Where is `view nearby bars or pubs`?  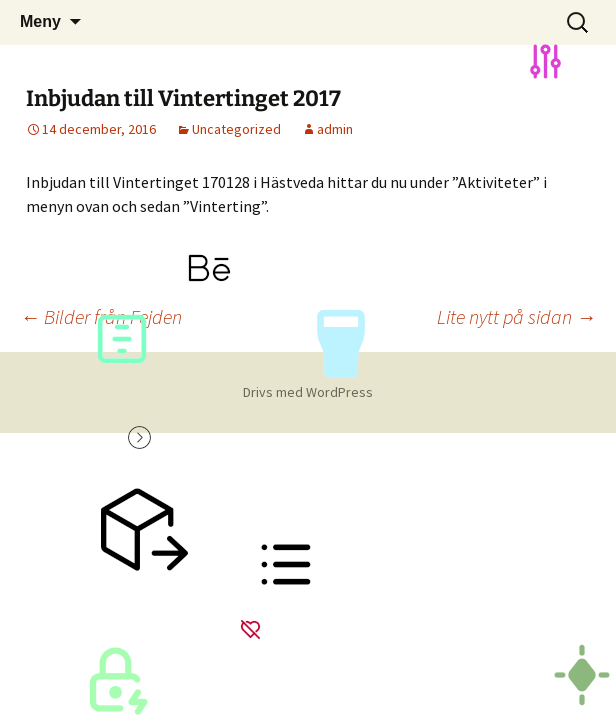
view nearby bars or pubs is located at coordinates (341, 344).